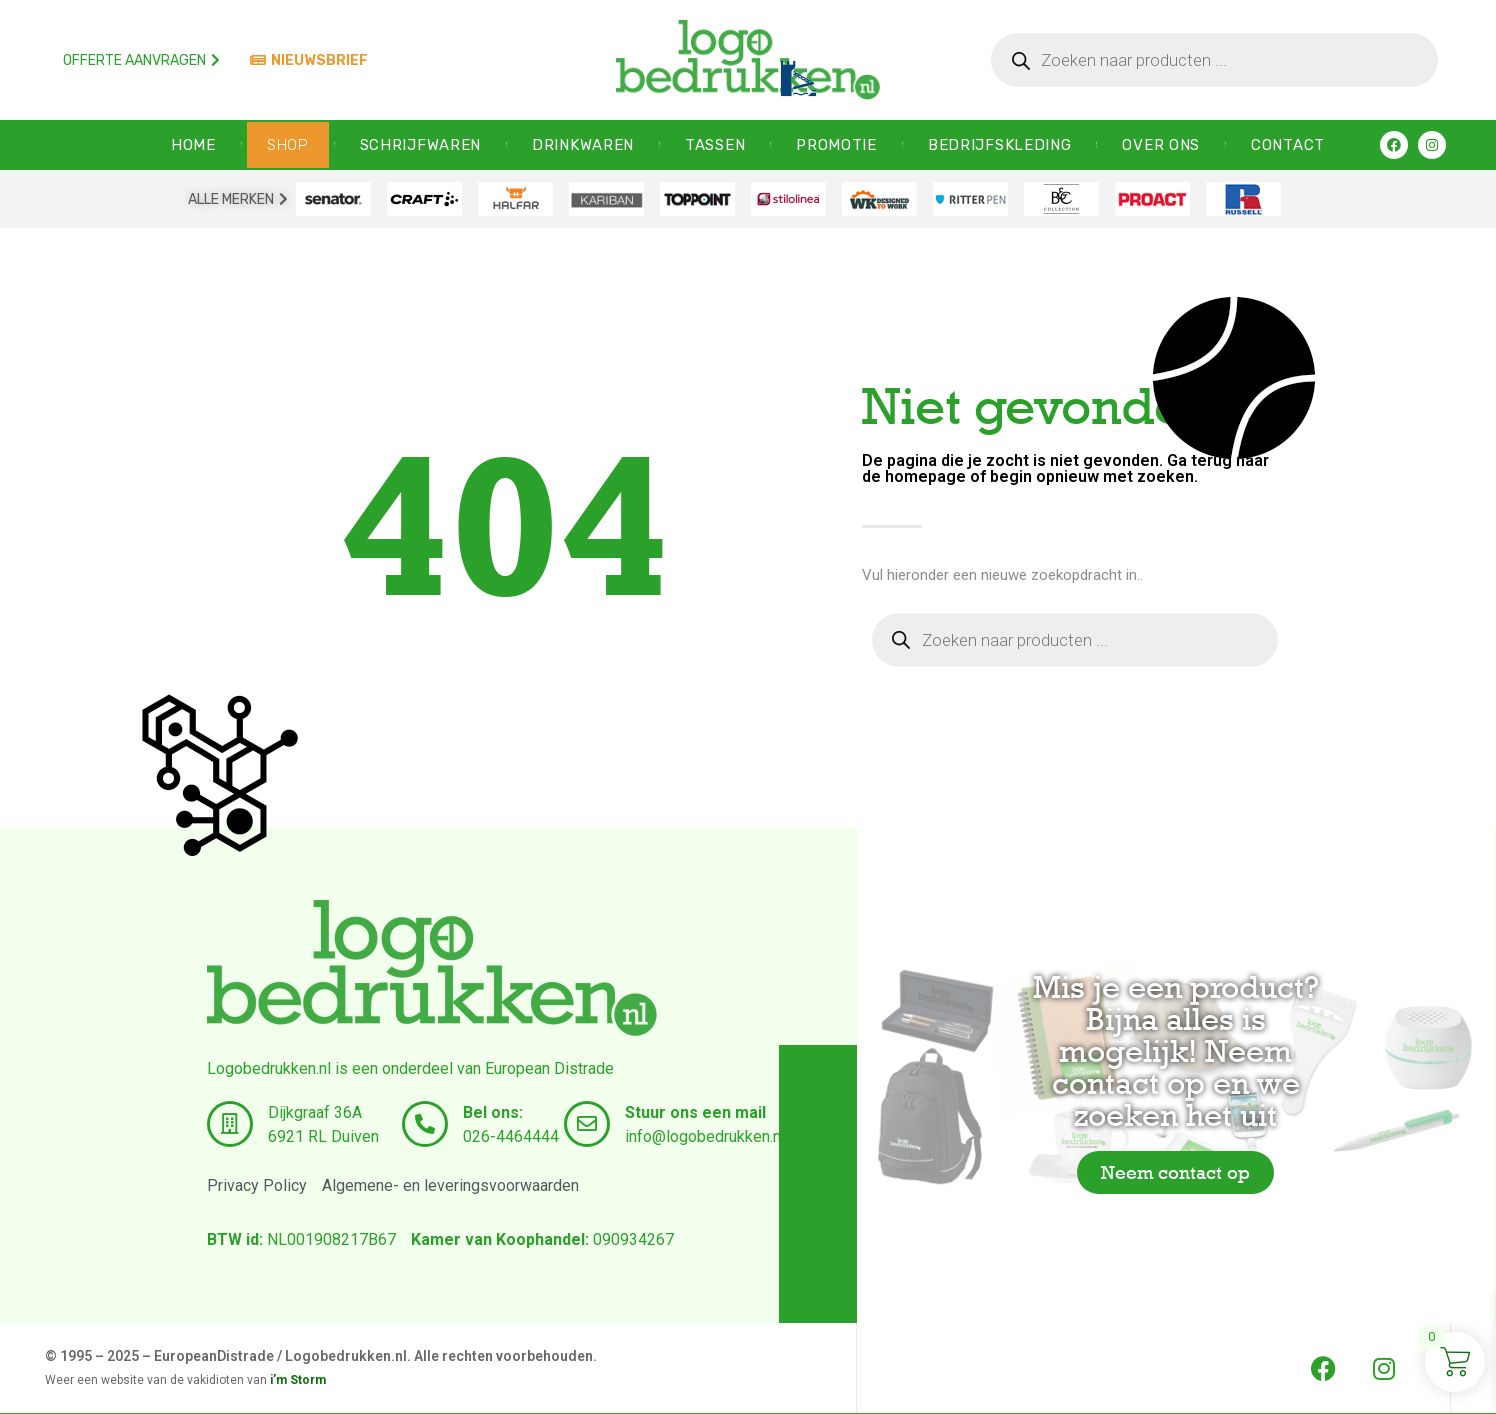 The height and width of the screenshot is (1414, 1496). What do you see at coordinates (1234, 378) in the screenshot?
I see `access tennis or sports-related features` at bounding box center [1234, 378].